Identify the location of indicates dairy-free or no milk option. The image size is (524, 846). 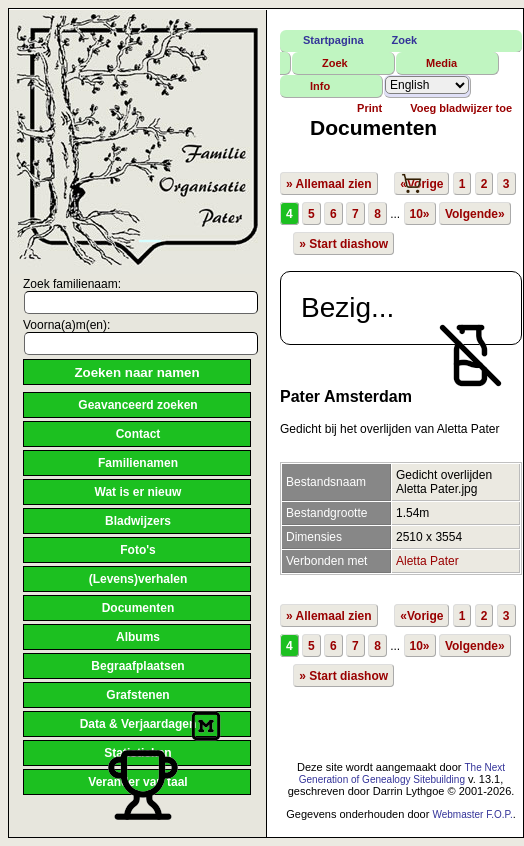
(470, 355).